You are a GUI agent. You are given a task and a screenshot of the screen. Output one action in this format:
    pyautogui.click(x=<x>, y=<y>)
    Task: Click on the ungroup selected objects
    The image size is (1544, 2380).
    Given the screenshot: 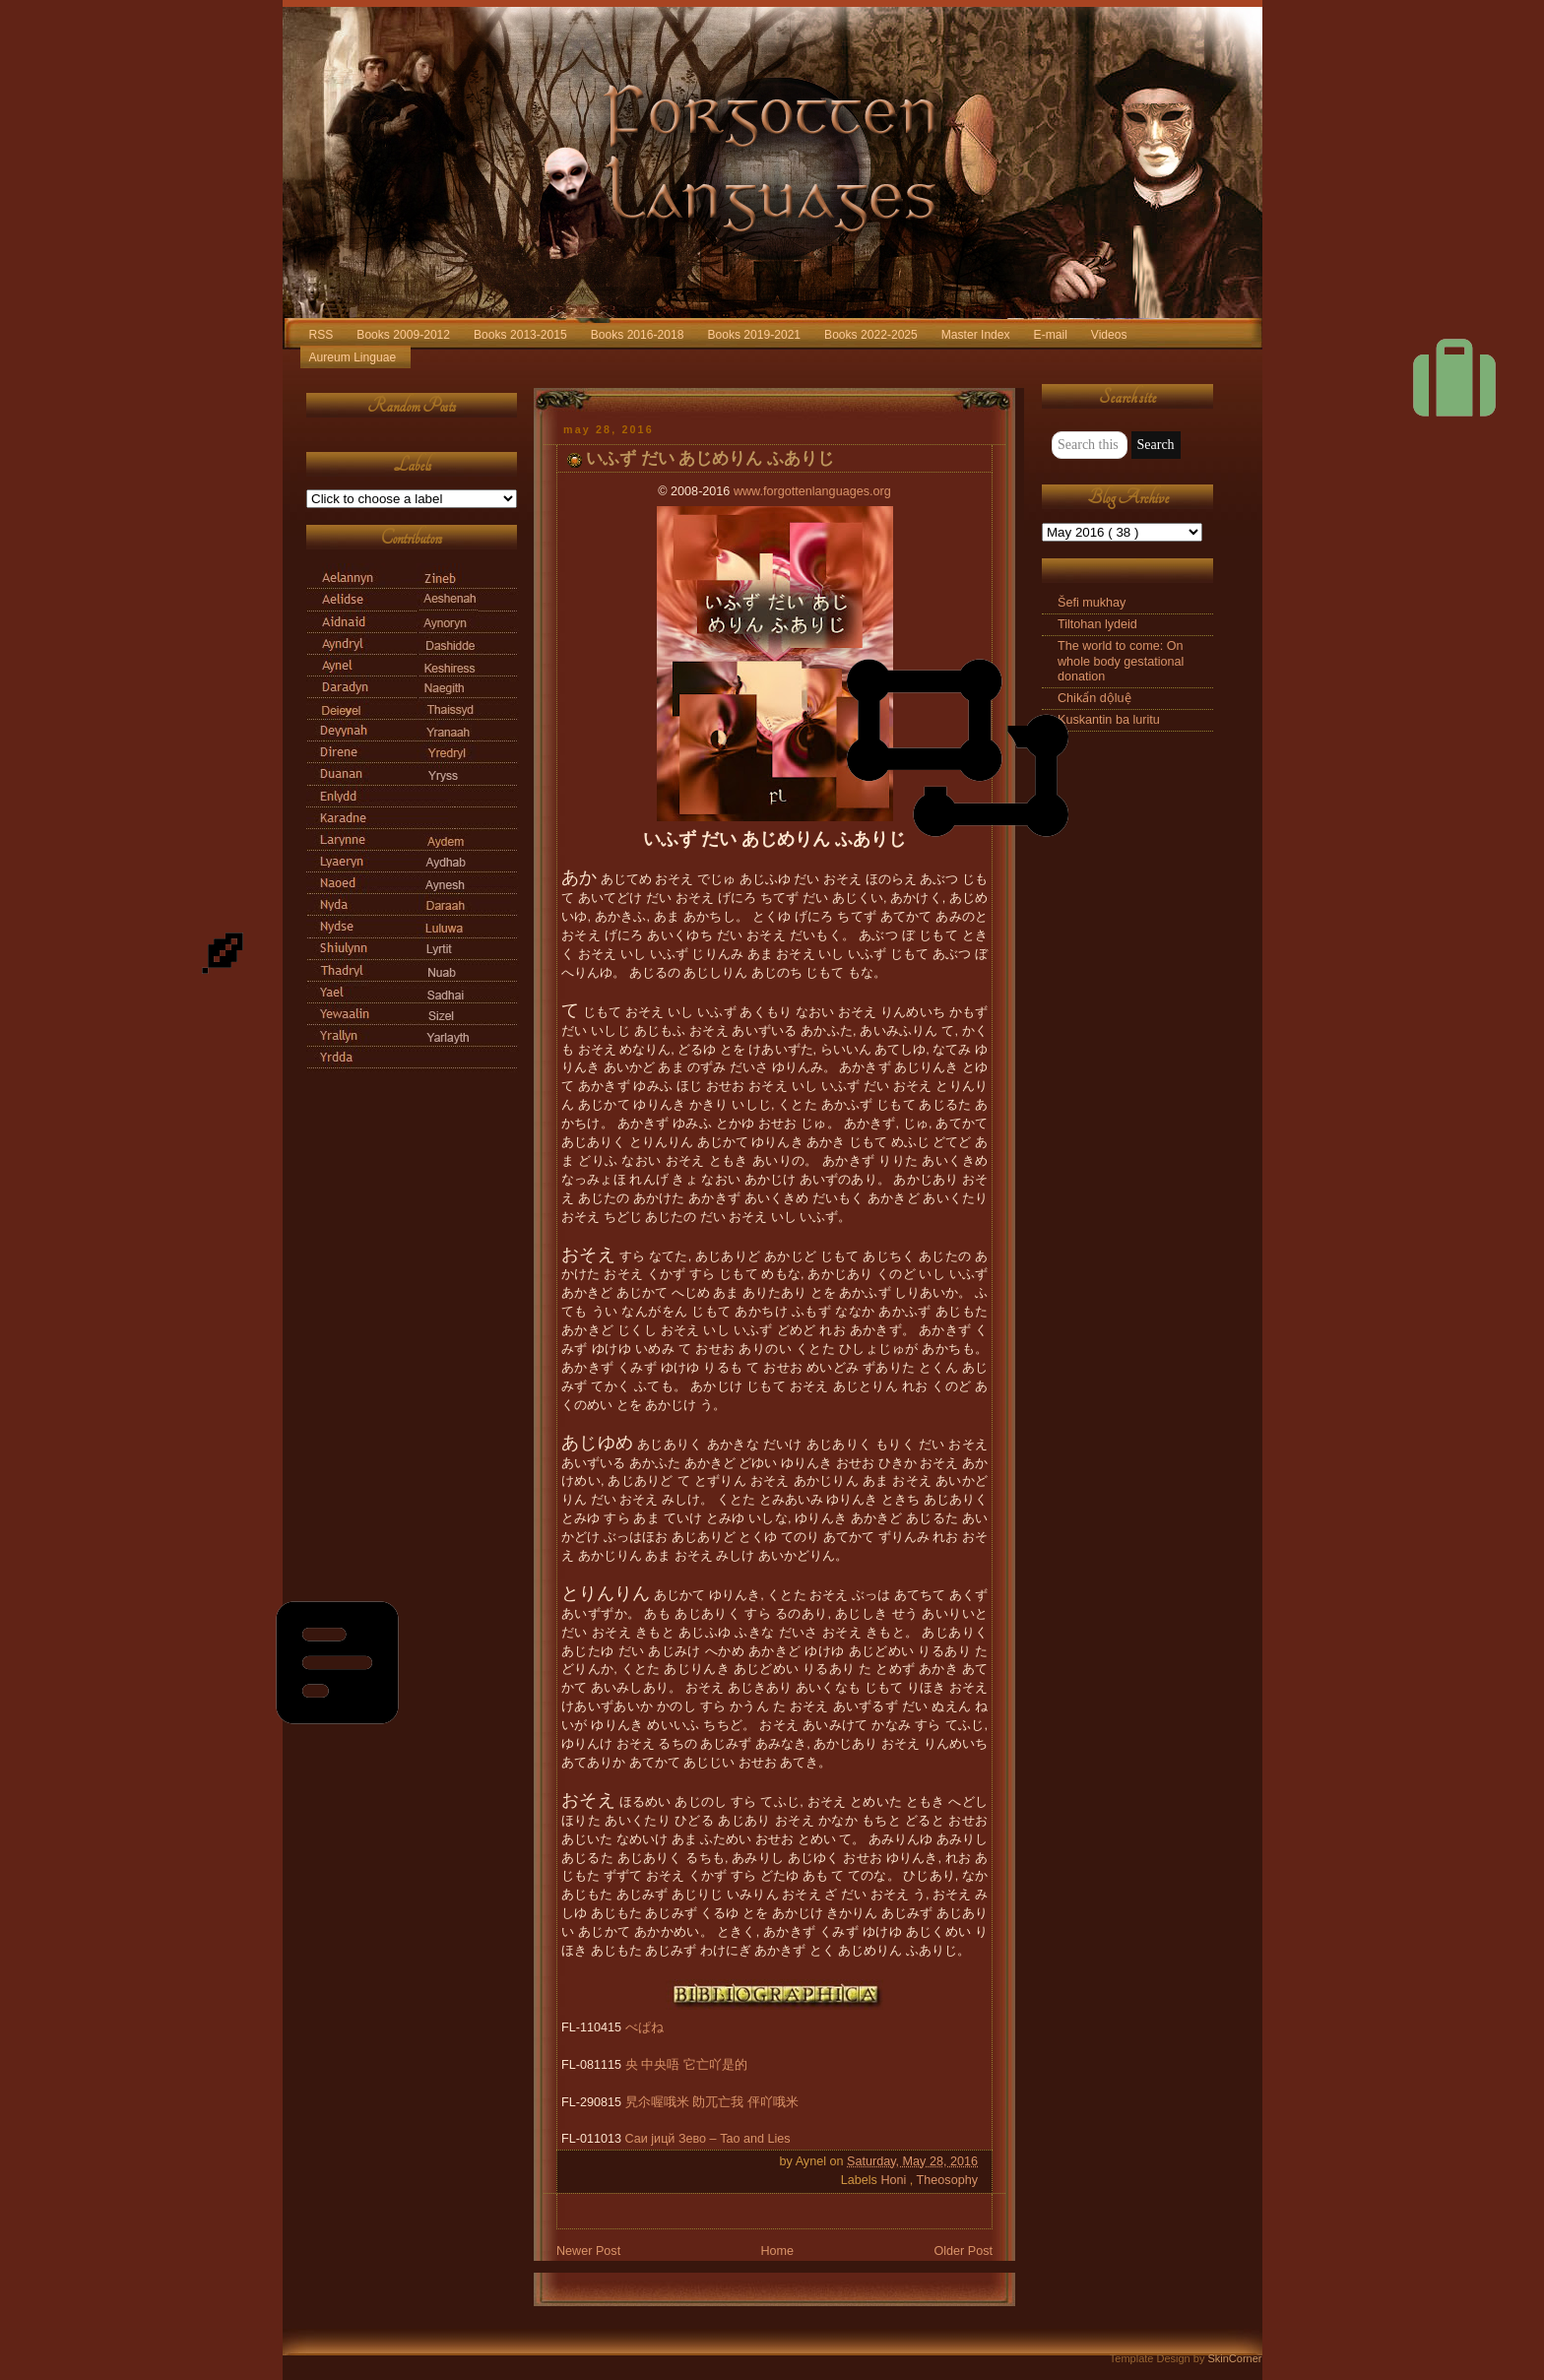 What is the action you would take?
    pyautogui.click(x=957, y=747)
    